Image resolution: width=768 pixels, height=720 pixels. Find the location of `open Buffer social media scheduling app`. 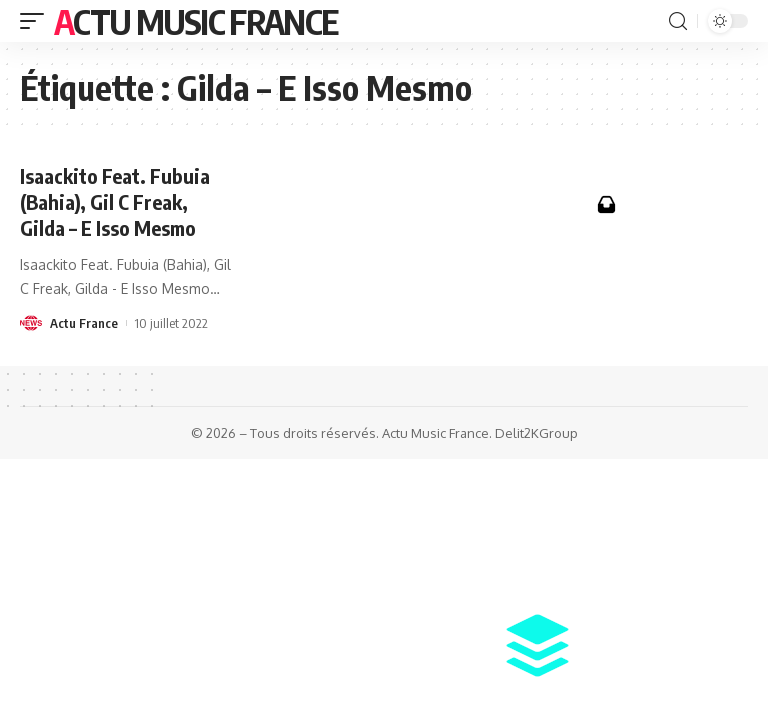

open Buffer social media scheduling app is located at coordinates (537, 645).